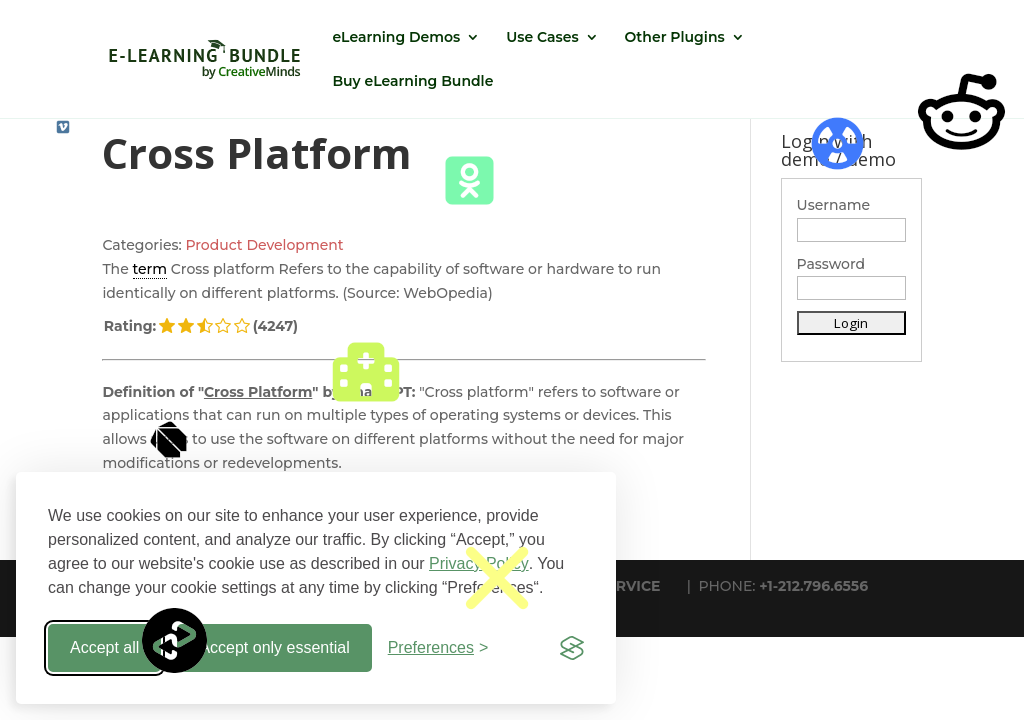 The height and width of the screenshot is (720, 1024). Describe the element at coordinates (63, 127) in the screenshot. I see `open Vimeo app or website` at that location.